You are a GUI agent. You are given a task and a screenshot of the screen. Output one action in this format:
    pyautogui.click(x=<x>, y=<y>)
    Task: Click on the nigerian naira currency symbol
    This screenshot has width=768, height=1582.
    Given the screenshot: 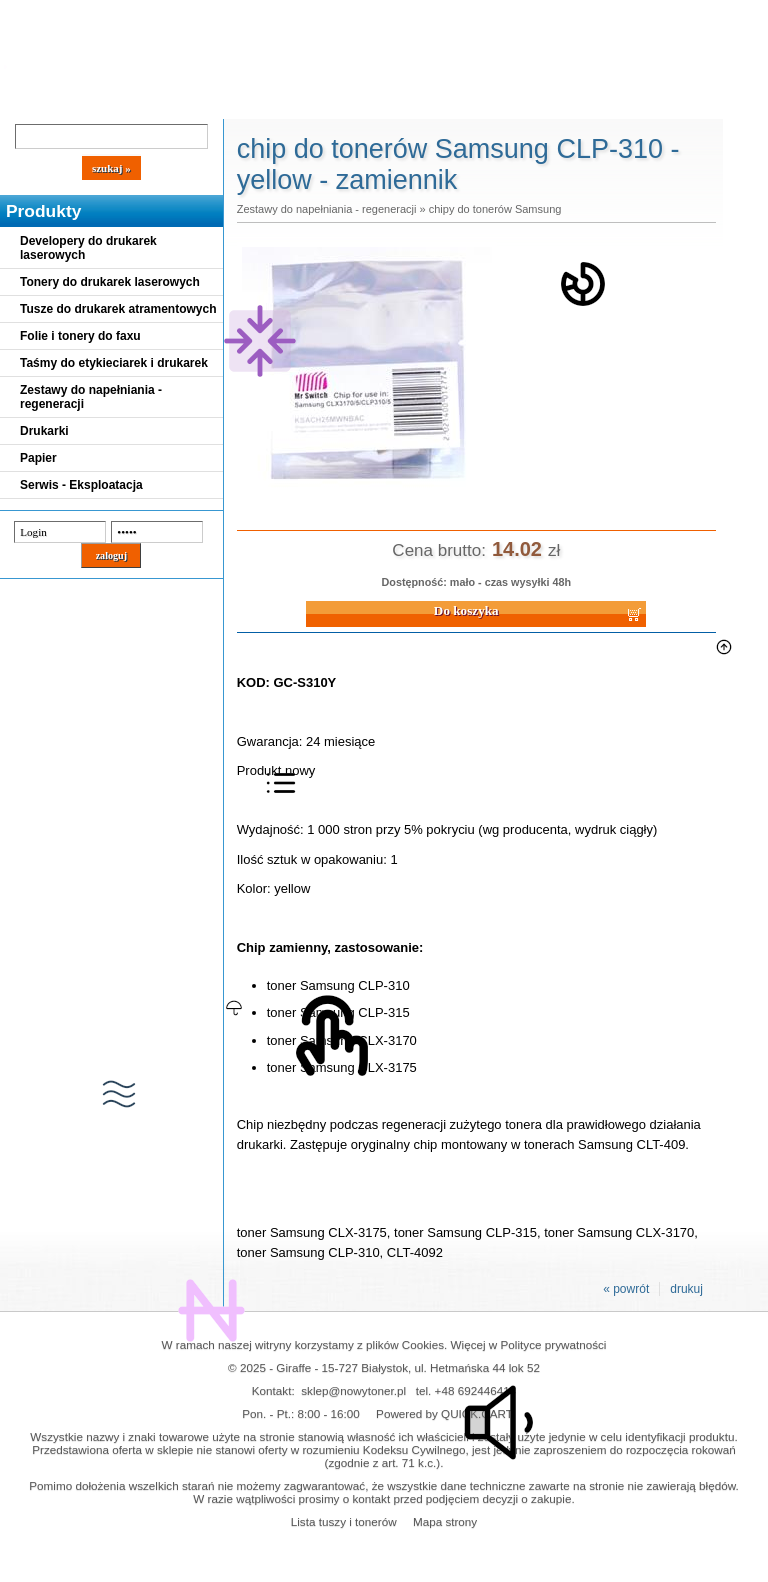 What is the action you would take?
    pyautogui.click(x=211, y=1310)
    